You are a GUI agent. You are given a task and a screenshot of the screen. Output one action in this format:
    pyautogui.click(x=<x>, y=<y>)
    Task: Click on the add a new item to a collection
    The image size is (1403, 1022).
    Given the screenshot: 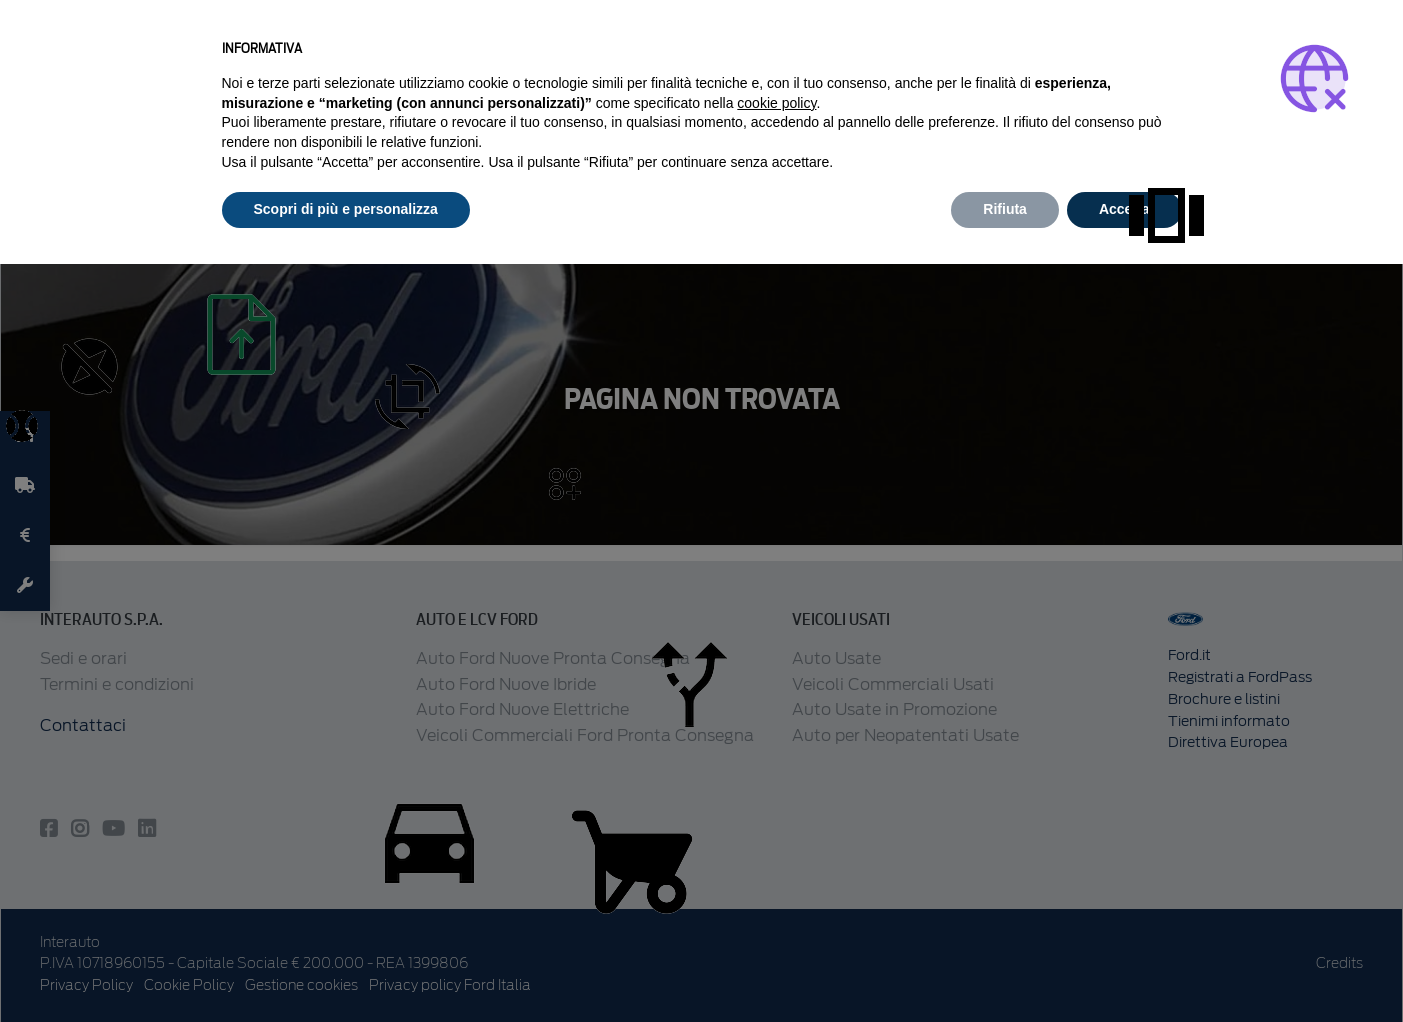 What is the action you would take?
    pyautogui.click(x=565, y=484)
    